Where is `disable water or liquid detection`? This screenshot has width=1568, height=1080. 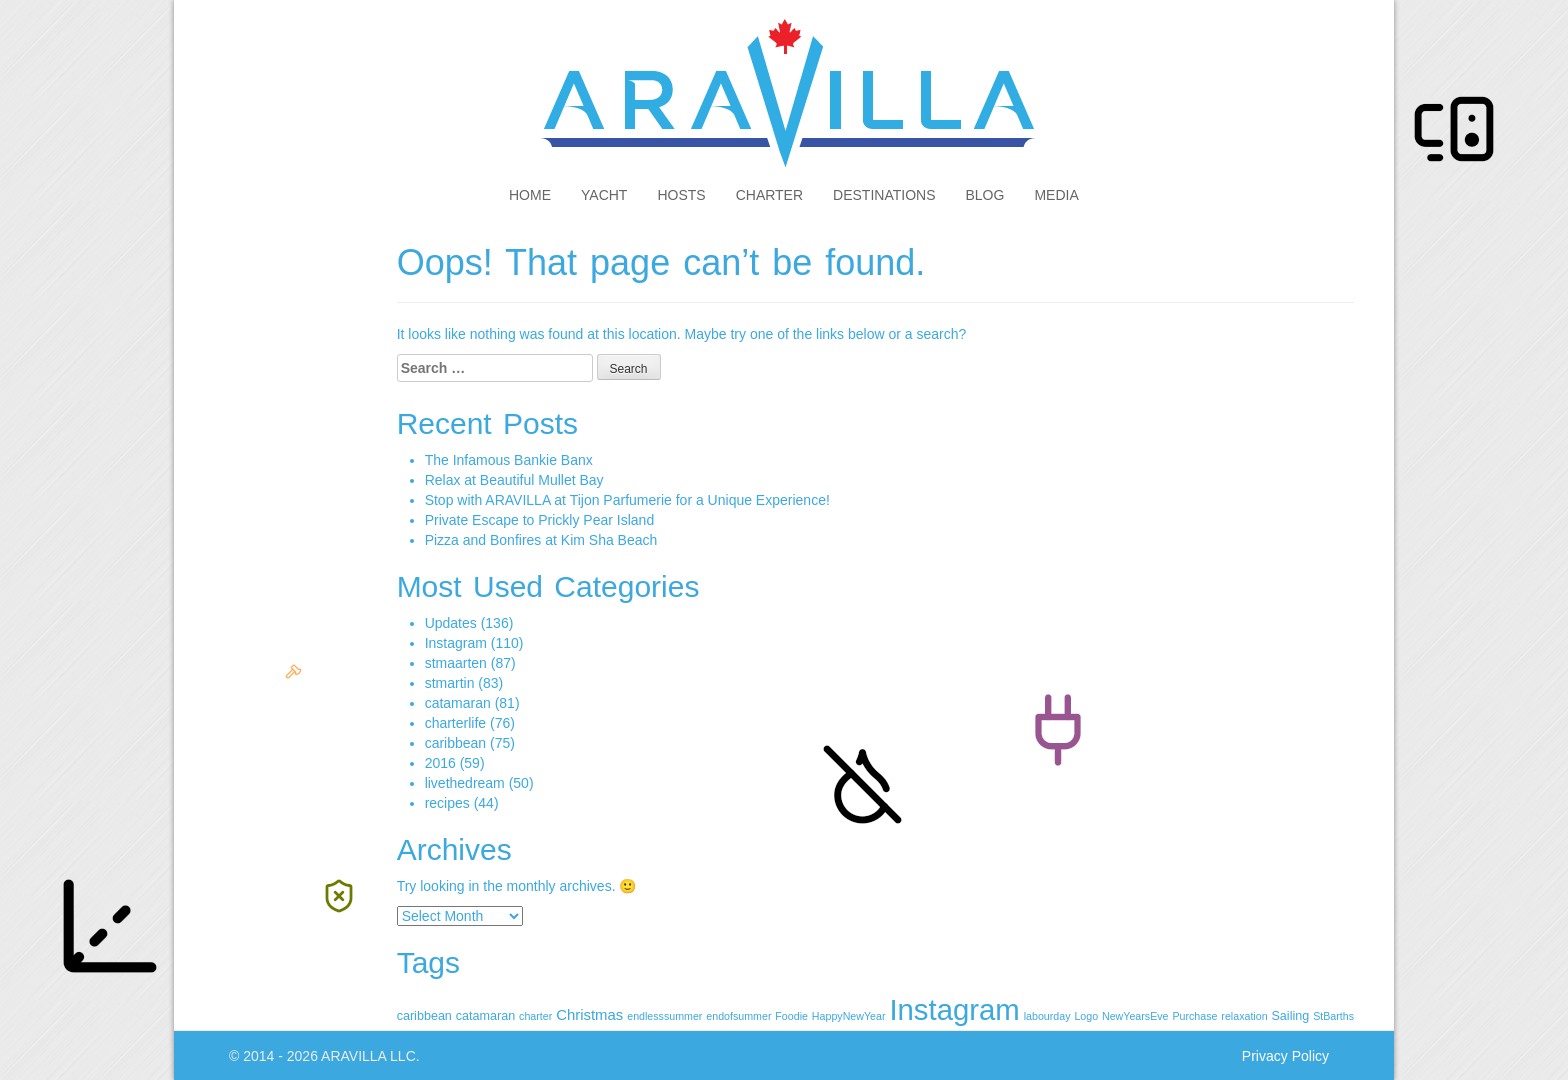
disable water or liquid detection is located at coordinates (862, 784).